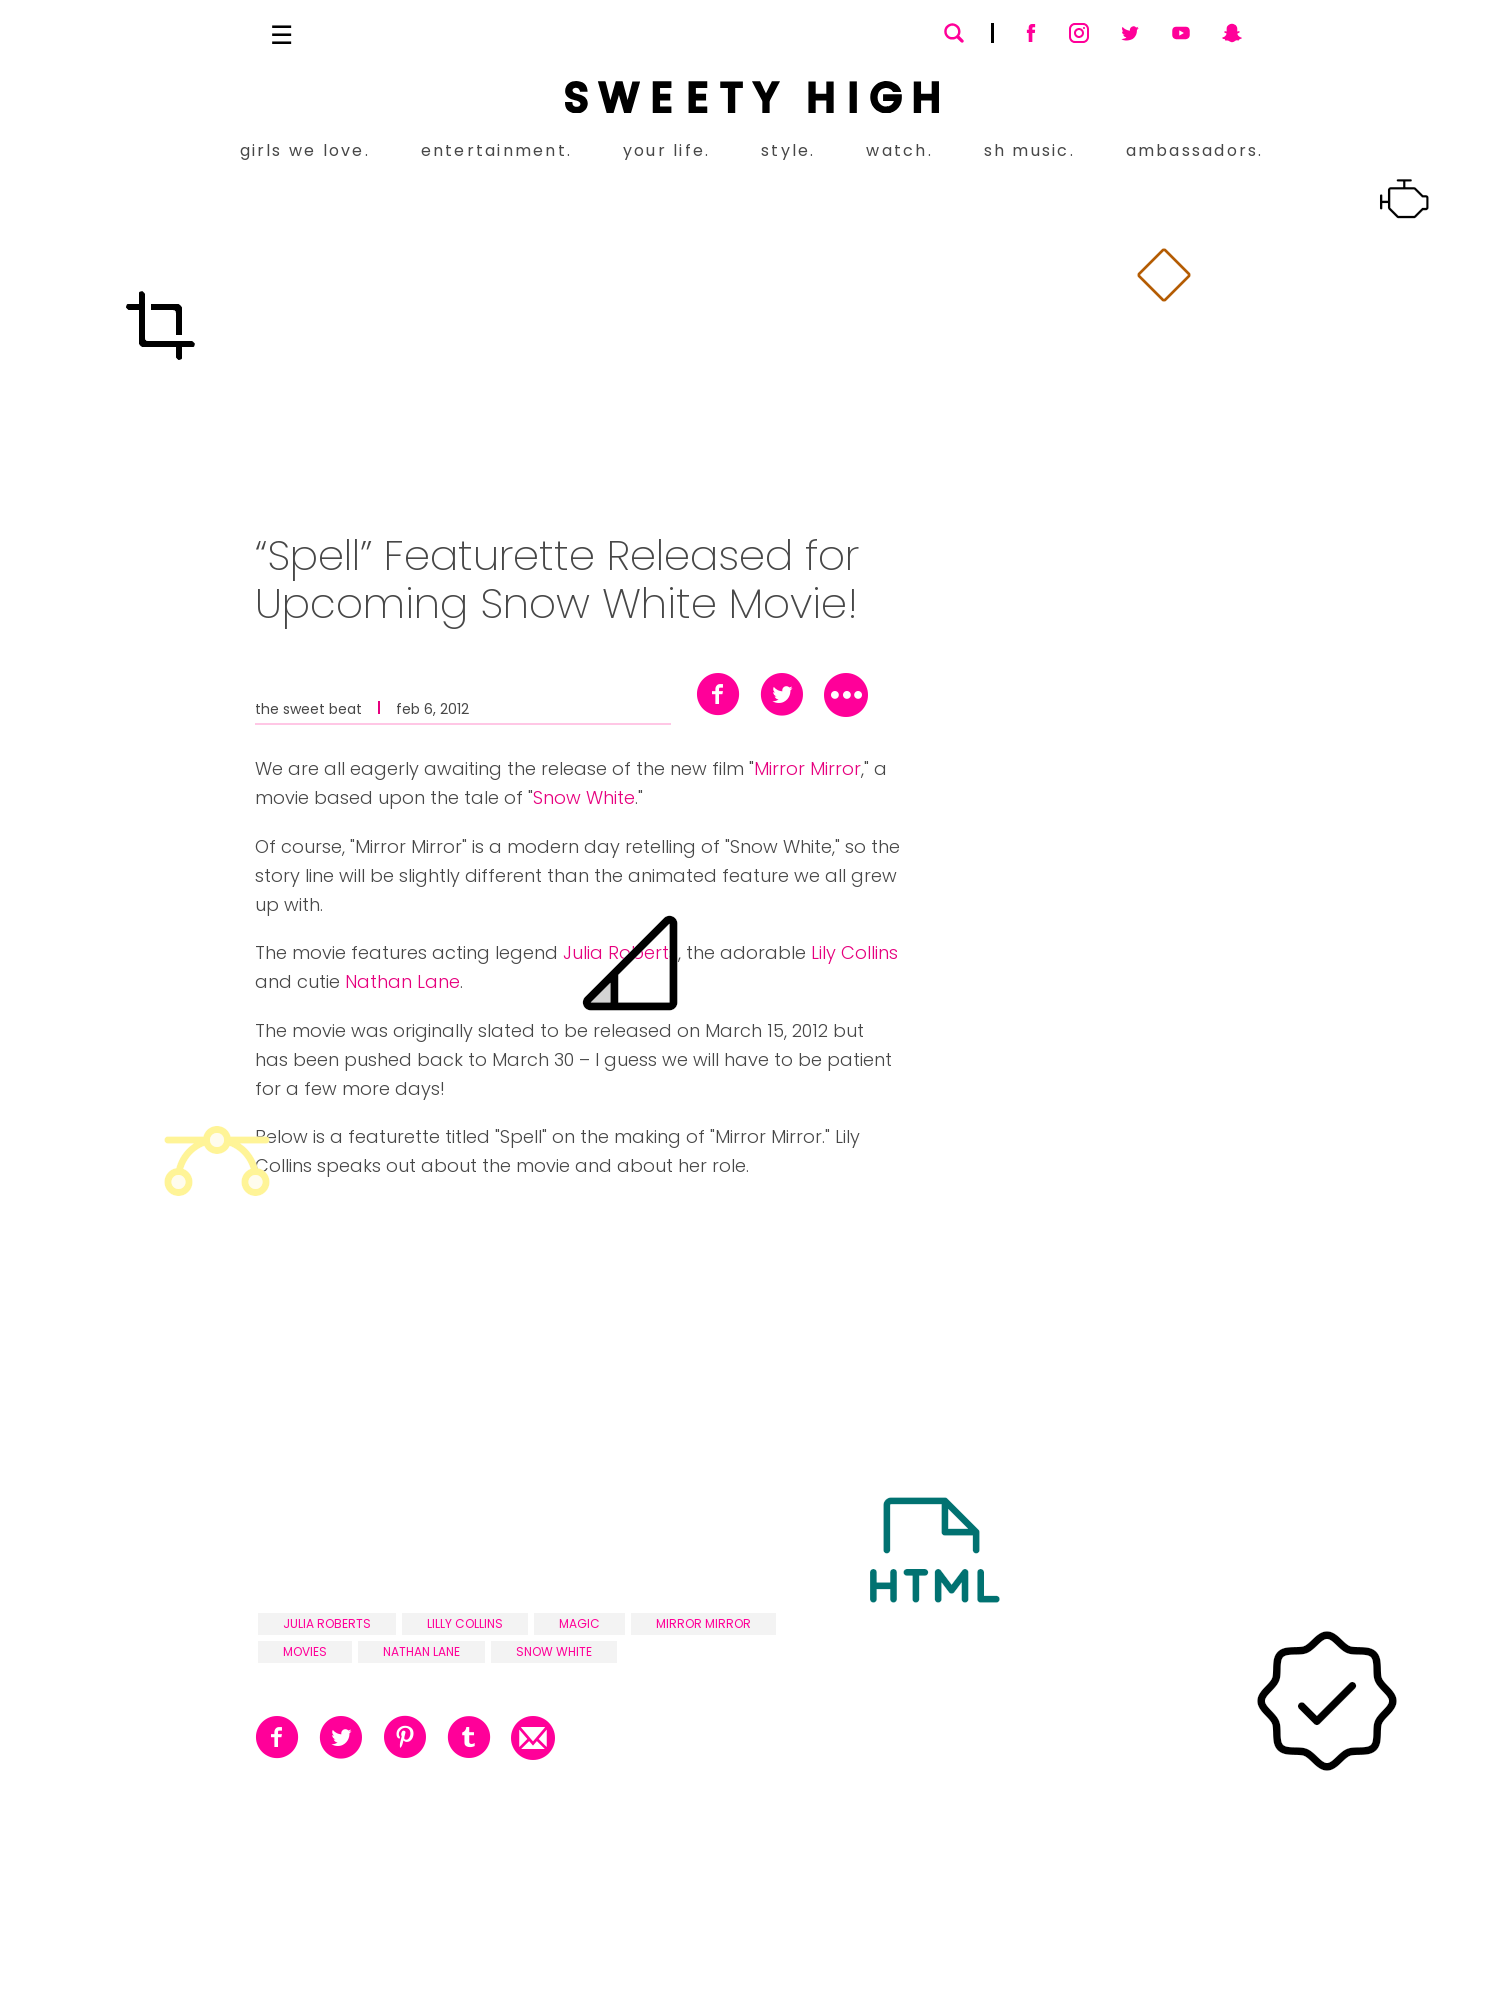  Describe the element at coordinates (931, 1554) in the screenshot. I see `view or open an HTML file` at that location.